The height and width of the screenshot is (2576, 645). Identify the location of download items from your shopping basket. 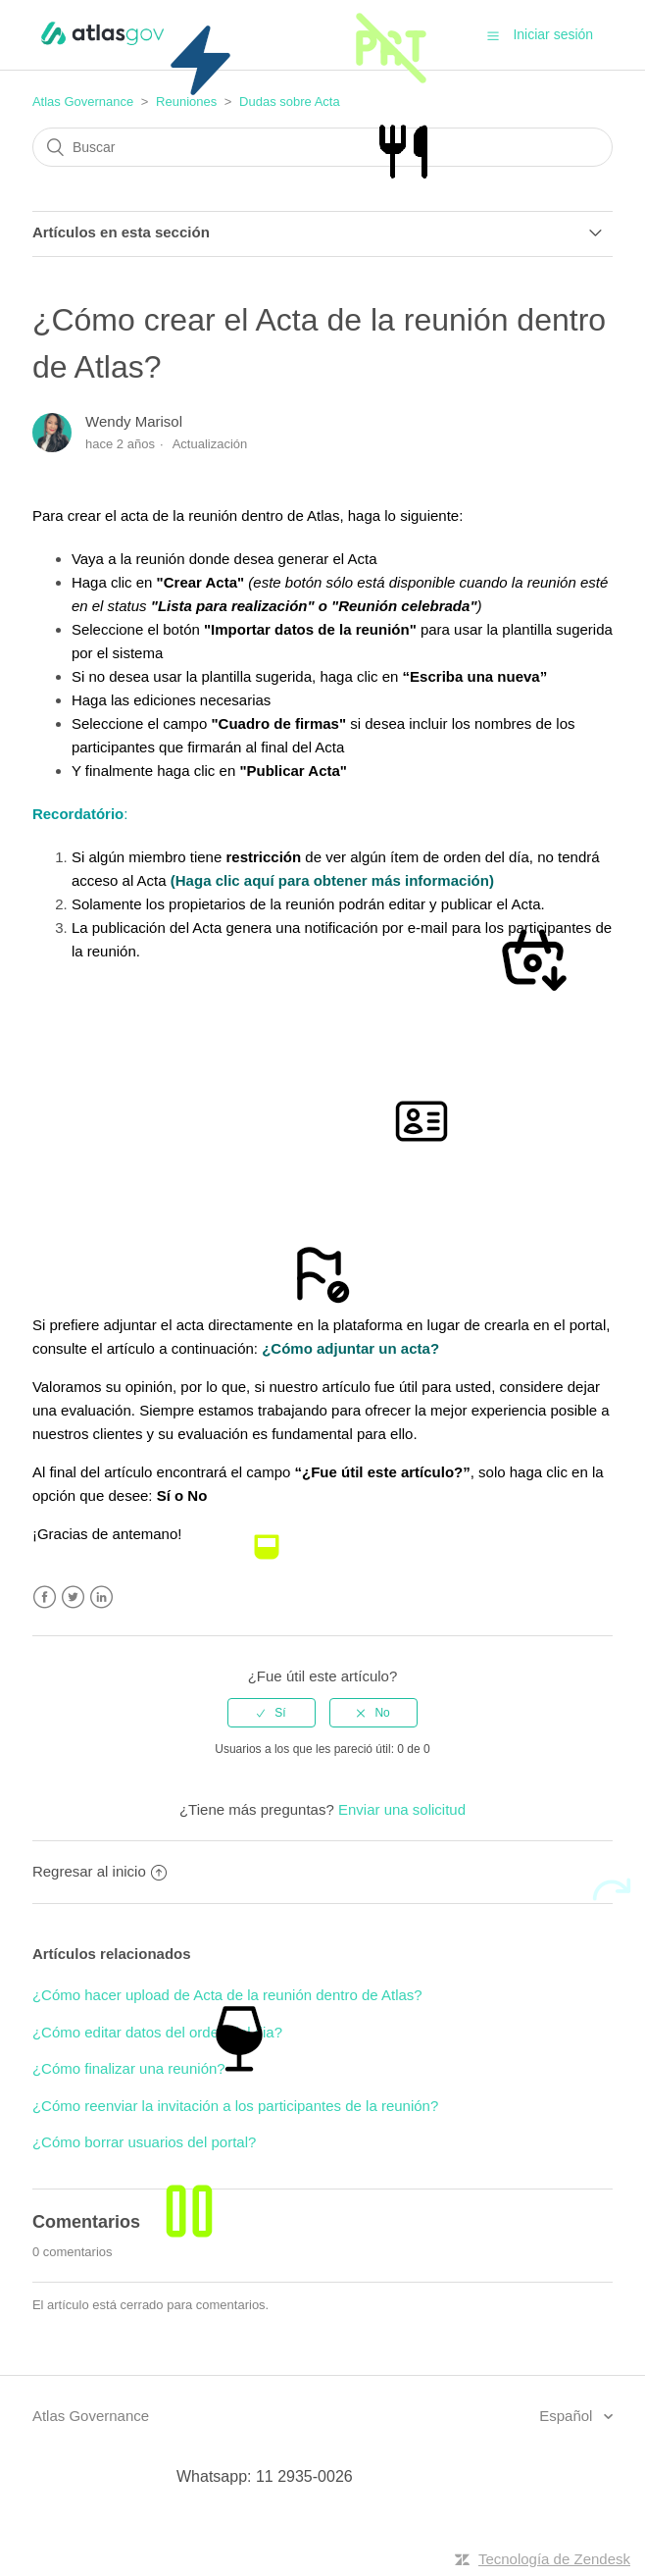
(532, 956).